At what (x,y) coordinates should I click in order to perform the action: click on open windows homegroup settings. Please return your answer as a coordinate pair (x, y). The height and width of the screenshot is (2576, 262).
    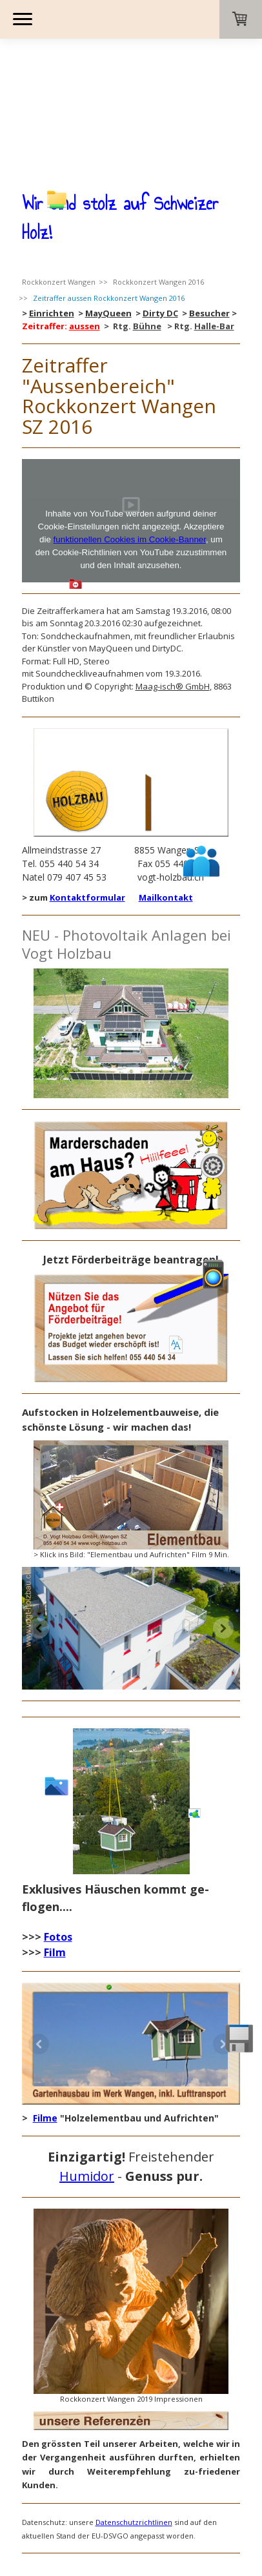
    Looking at the image, I should click on (194, 1813).